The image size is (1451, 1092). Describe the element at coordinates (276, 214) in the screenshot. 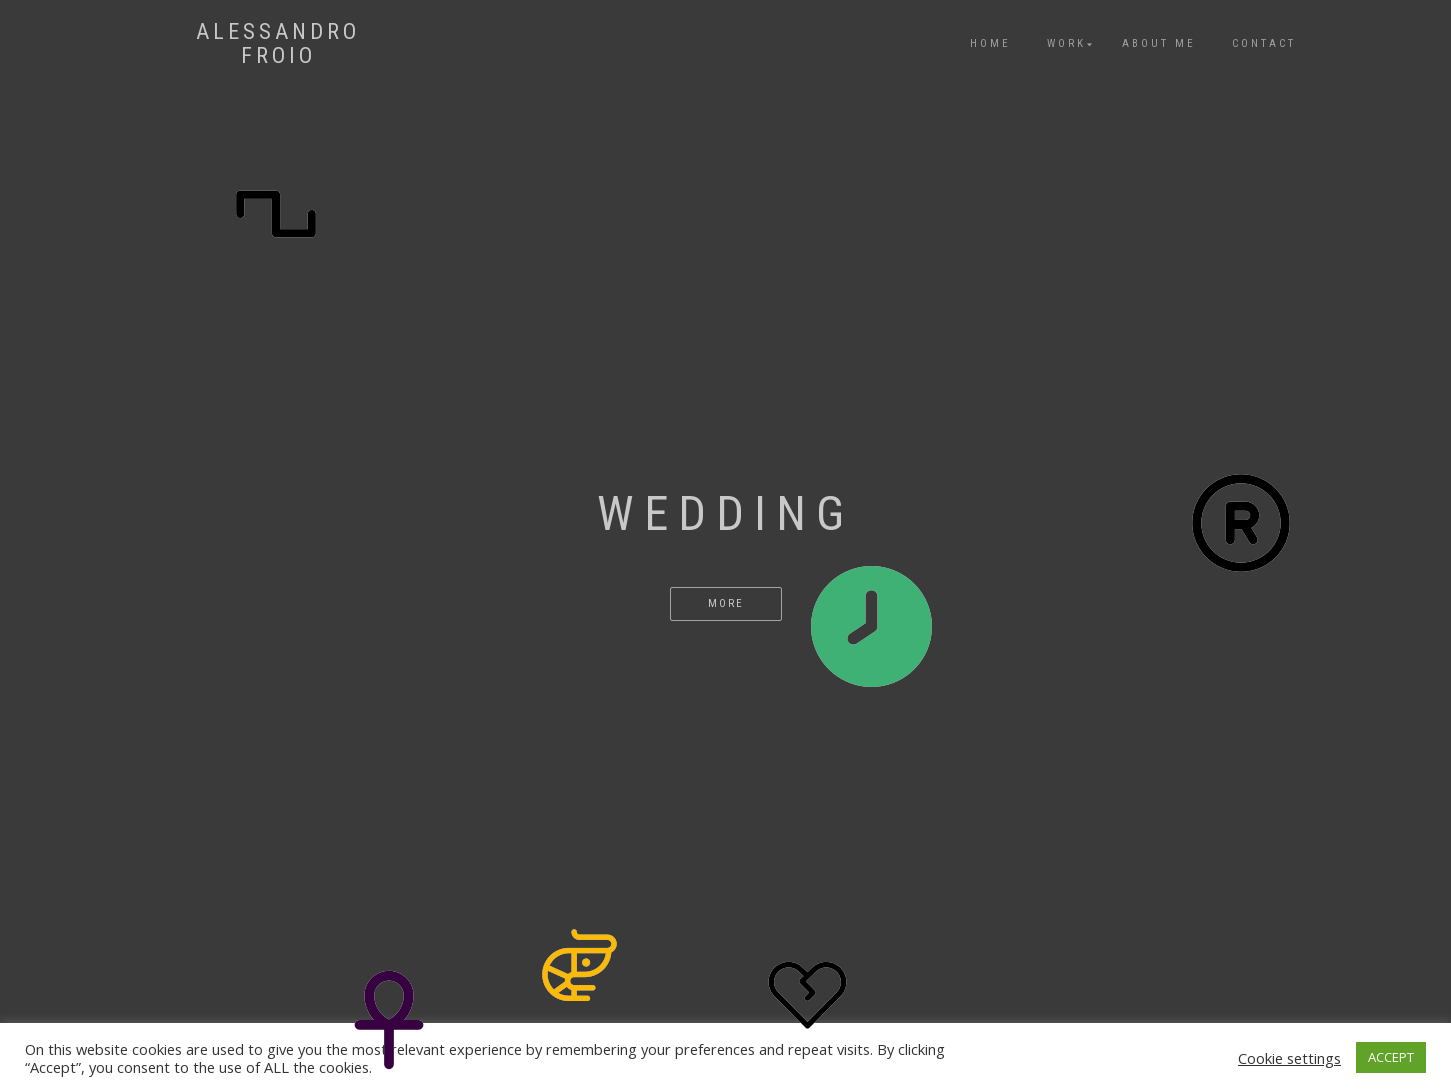

I see `toggle square wave audio output` at that location.